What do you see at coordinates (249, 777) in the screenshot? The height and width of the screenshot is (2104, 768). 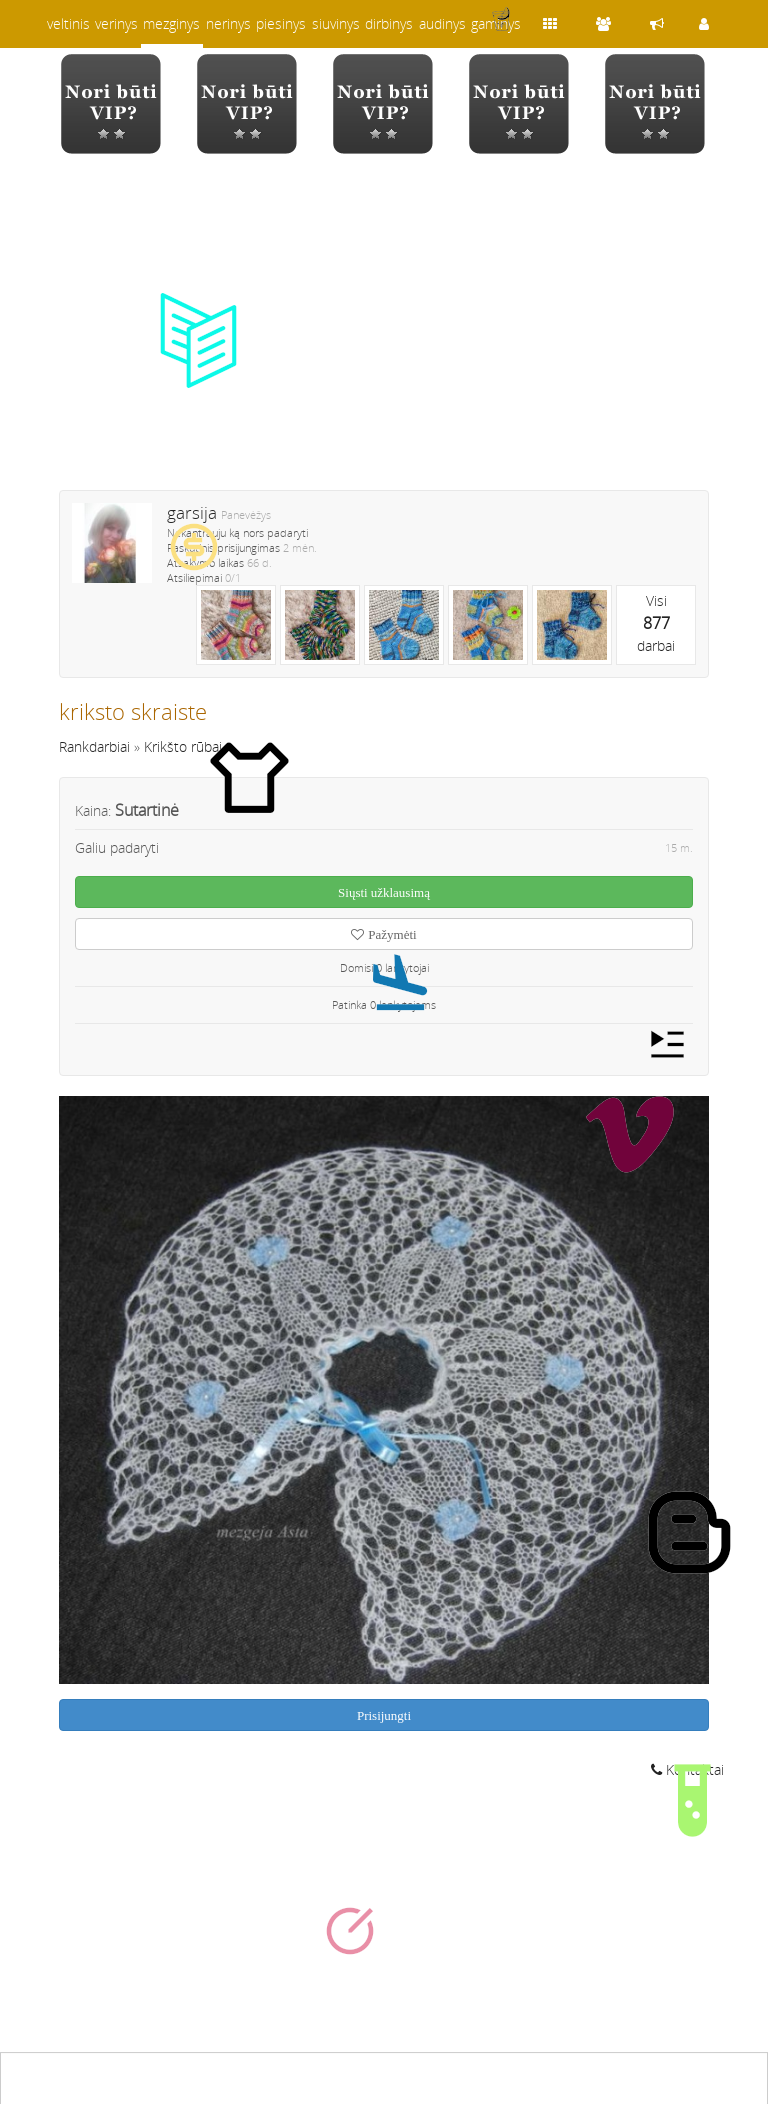 I see `browse clothing or apparel items` at bounding box center [249, 777].